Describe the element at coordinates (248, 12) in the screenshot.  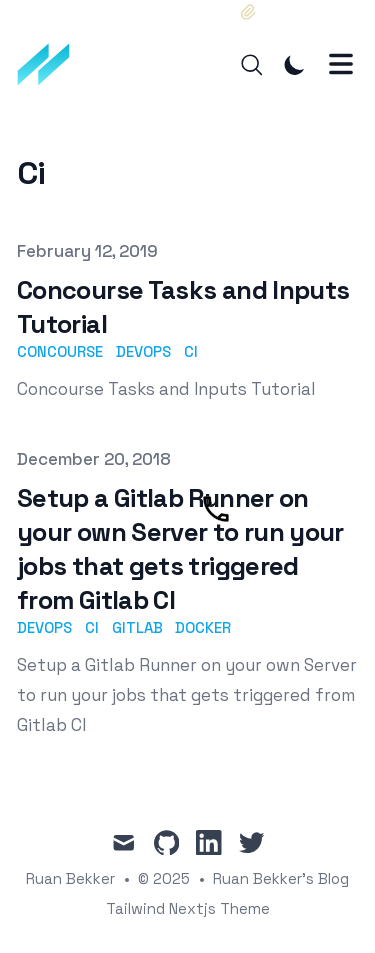
I see `attach a file to your message` at that location.